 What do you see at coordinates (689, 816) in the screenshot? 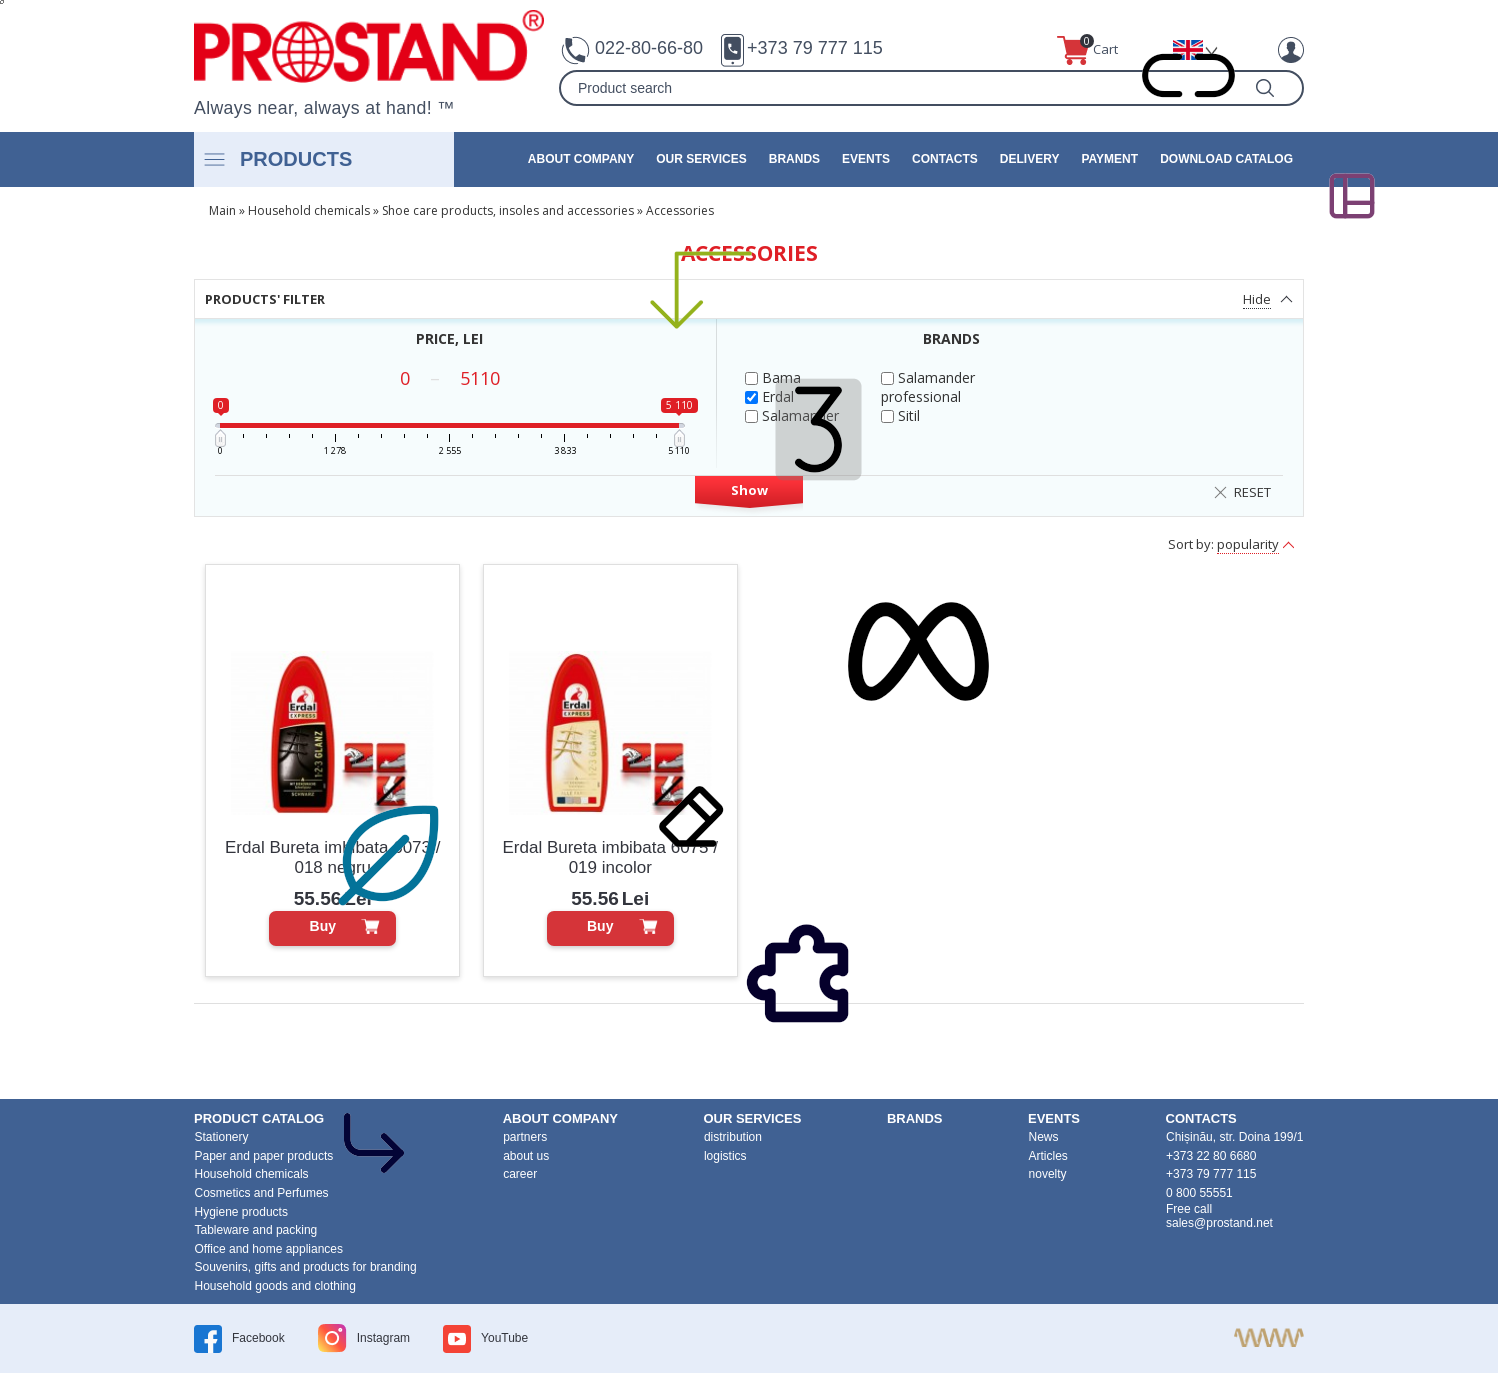
I see `erase or delete selected content` at bounding box center [689, 816].